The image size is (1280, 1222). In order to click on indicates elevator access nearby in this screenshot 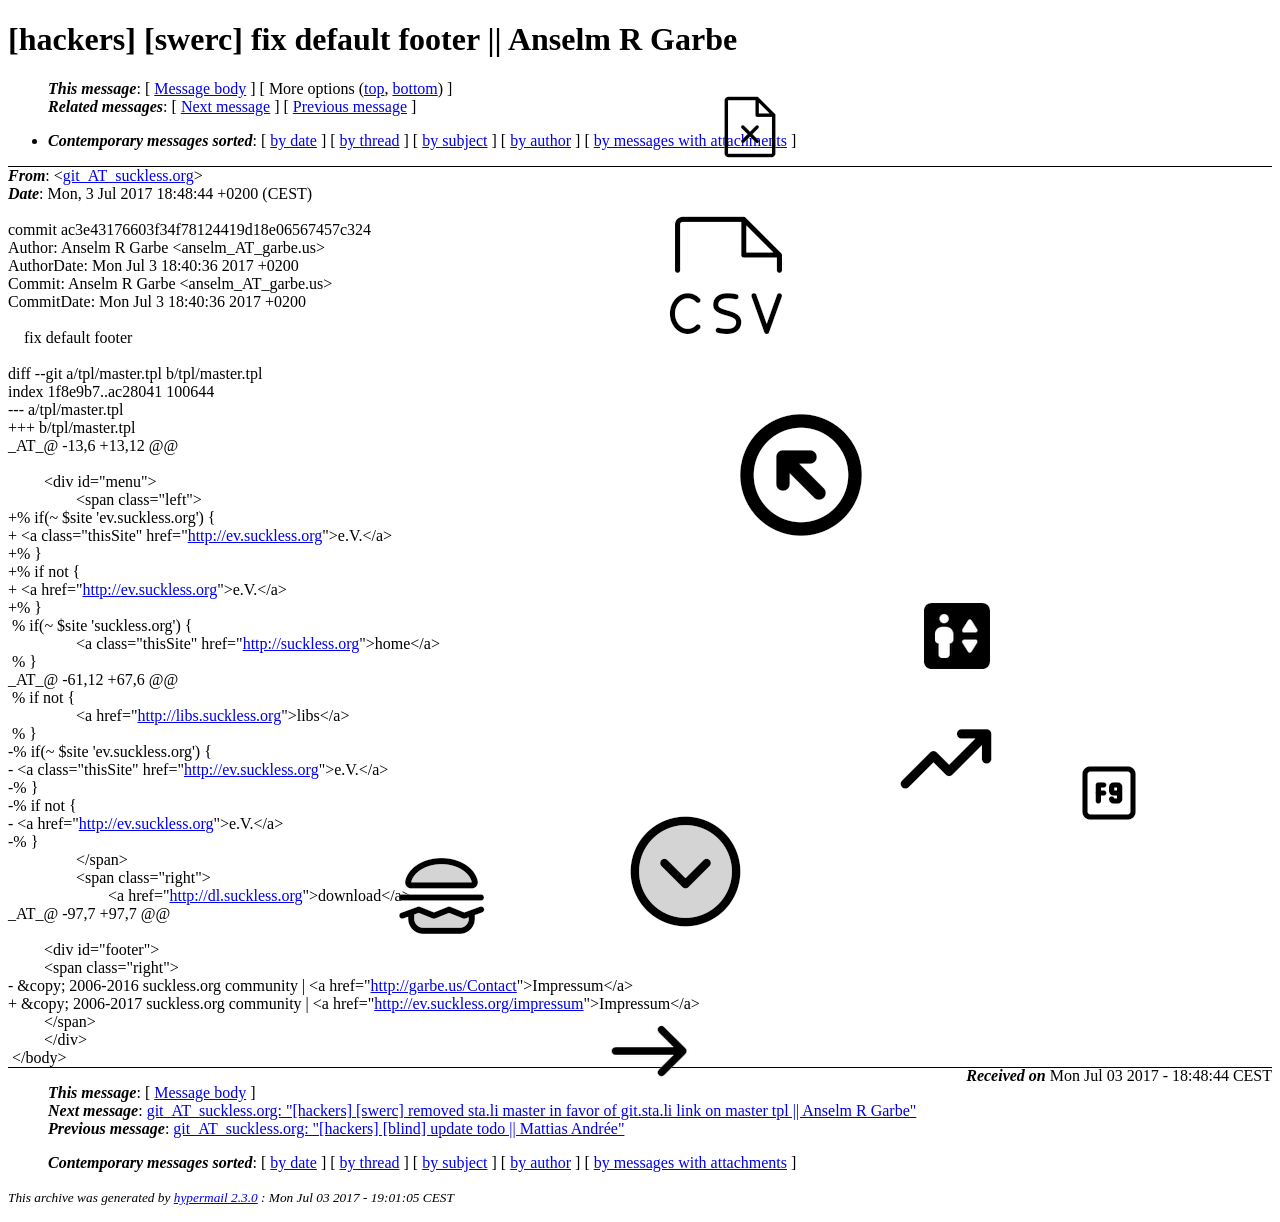, I will do `click(957, 636)`.